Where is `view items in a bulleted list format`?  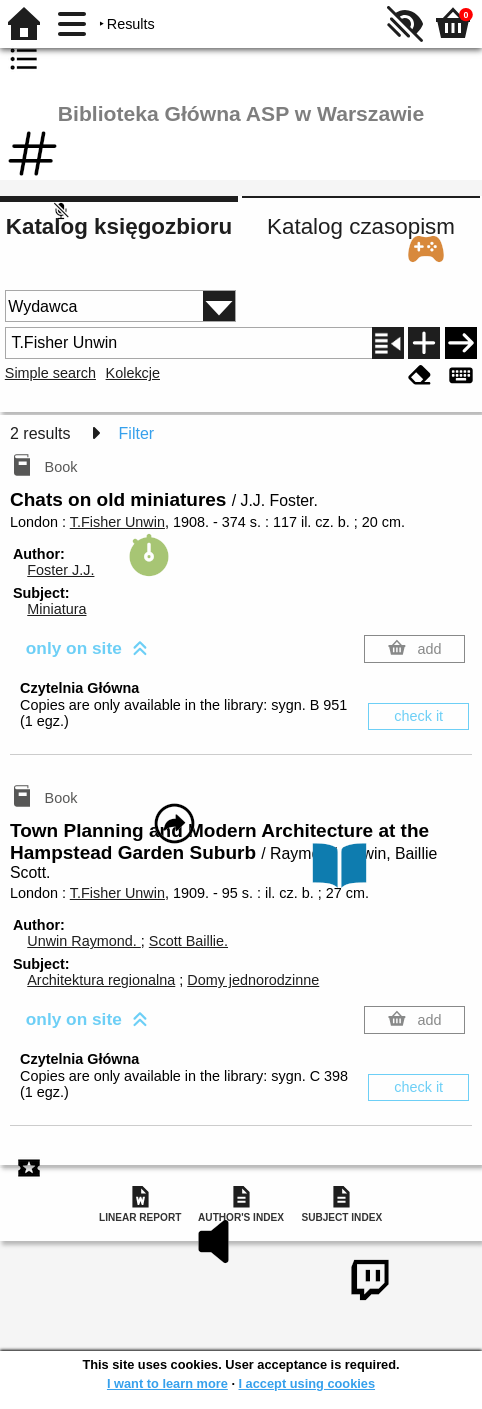
view items in a bulleted list format is located at coordinates (24, 59).